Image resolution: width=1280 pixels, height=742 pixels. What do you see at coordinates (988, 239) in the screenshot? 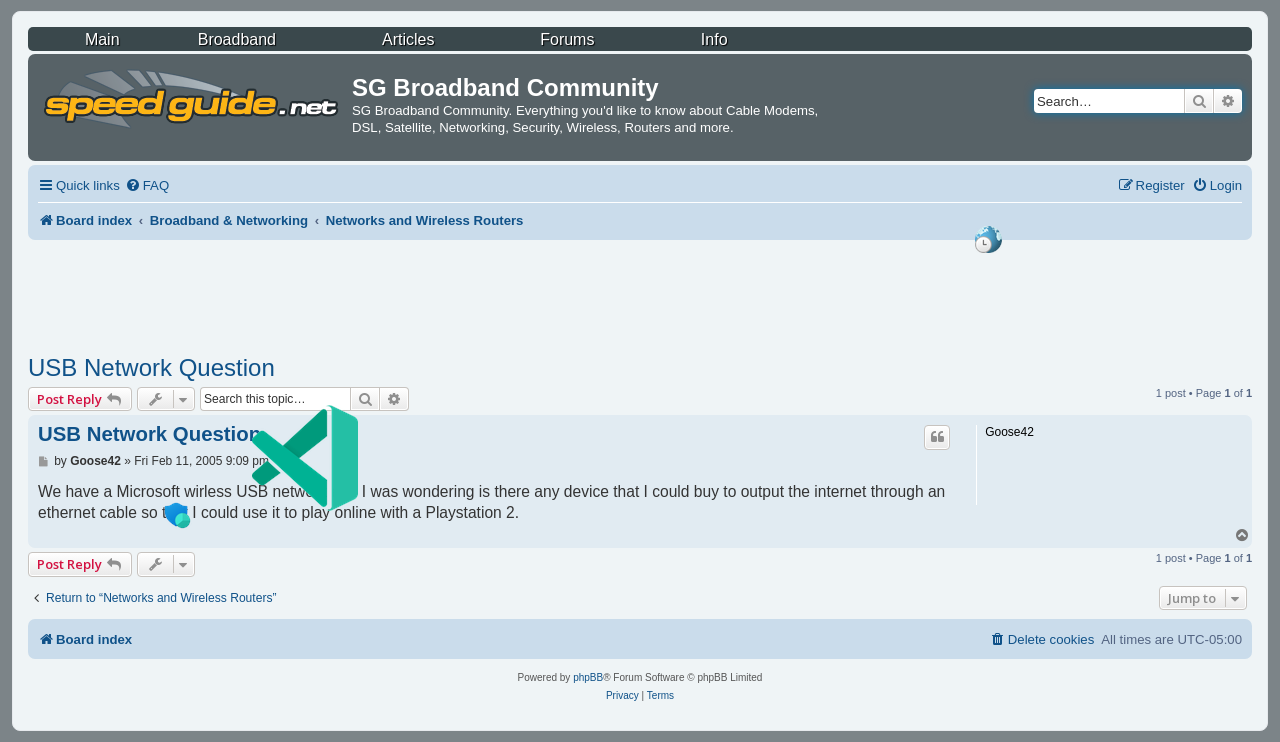
I see `view world clock or time zones` at bounding box center [988, 239].